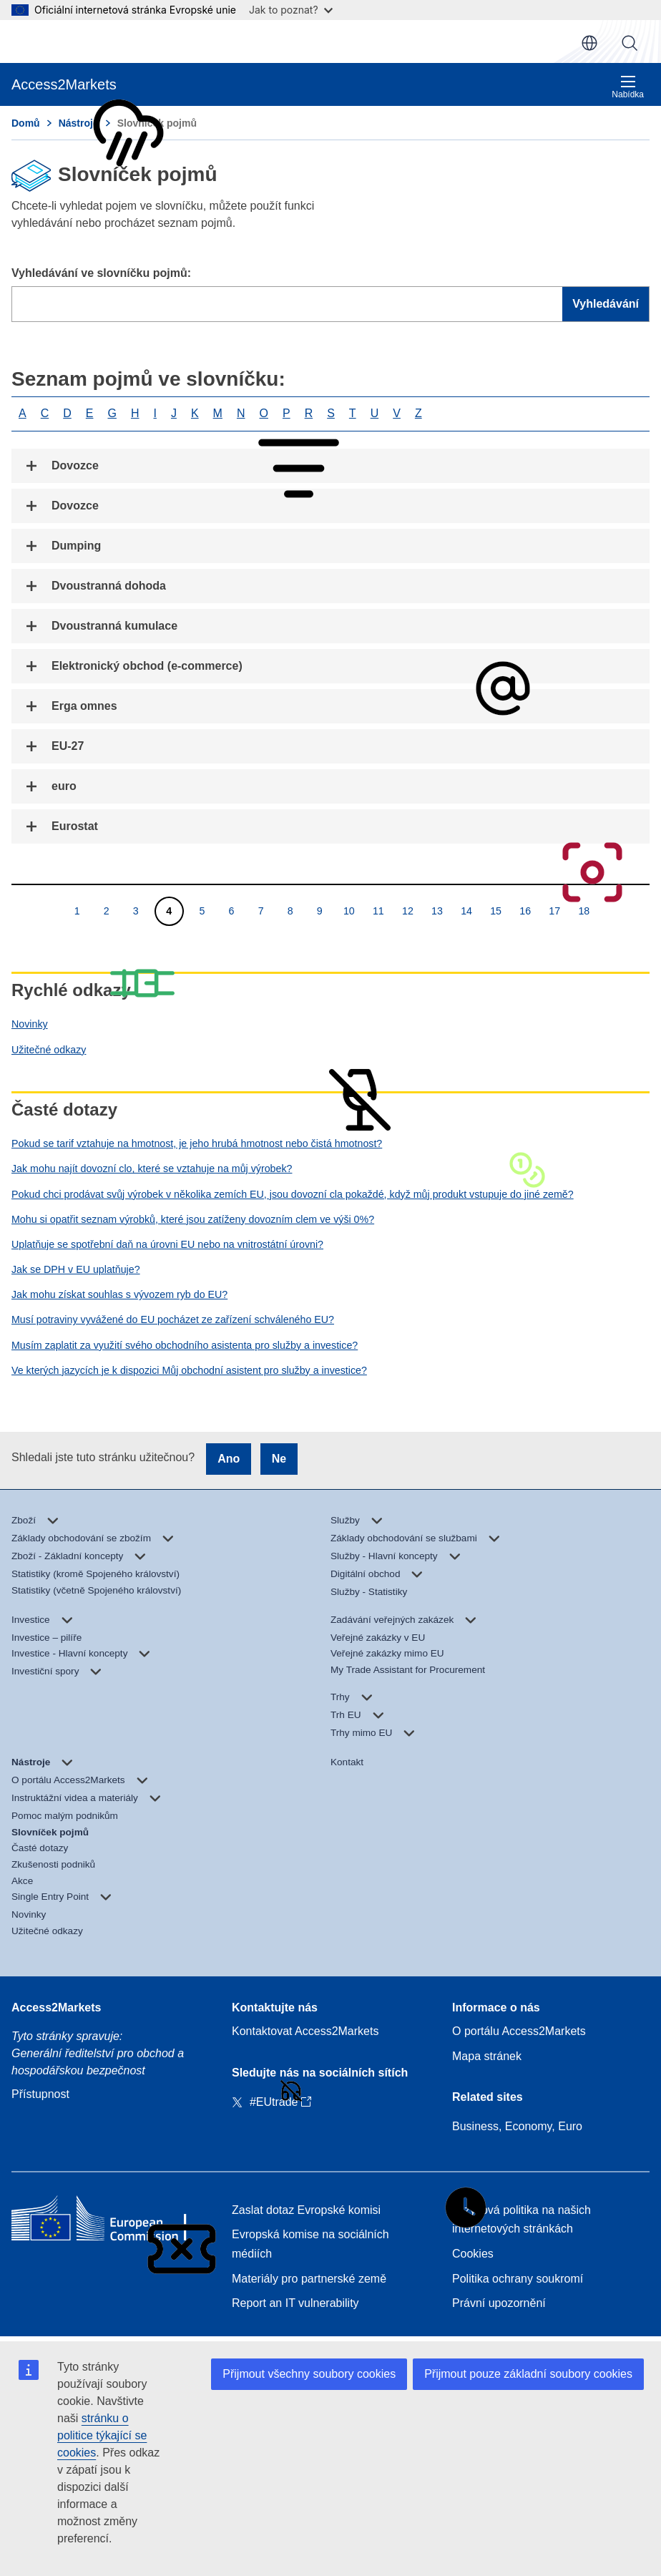 The image size is (661, 2576). I want to click on filter or sort list items, so click(298, 468).